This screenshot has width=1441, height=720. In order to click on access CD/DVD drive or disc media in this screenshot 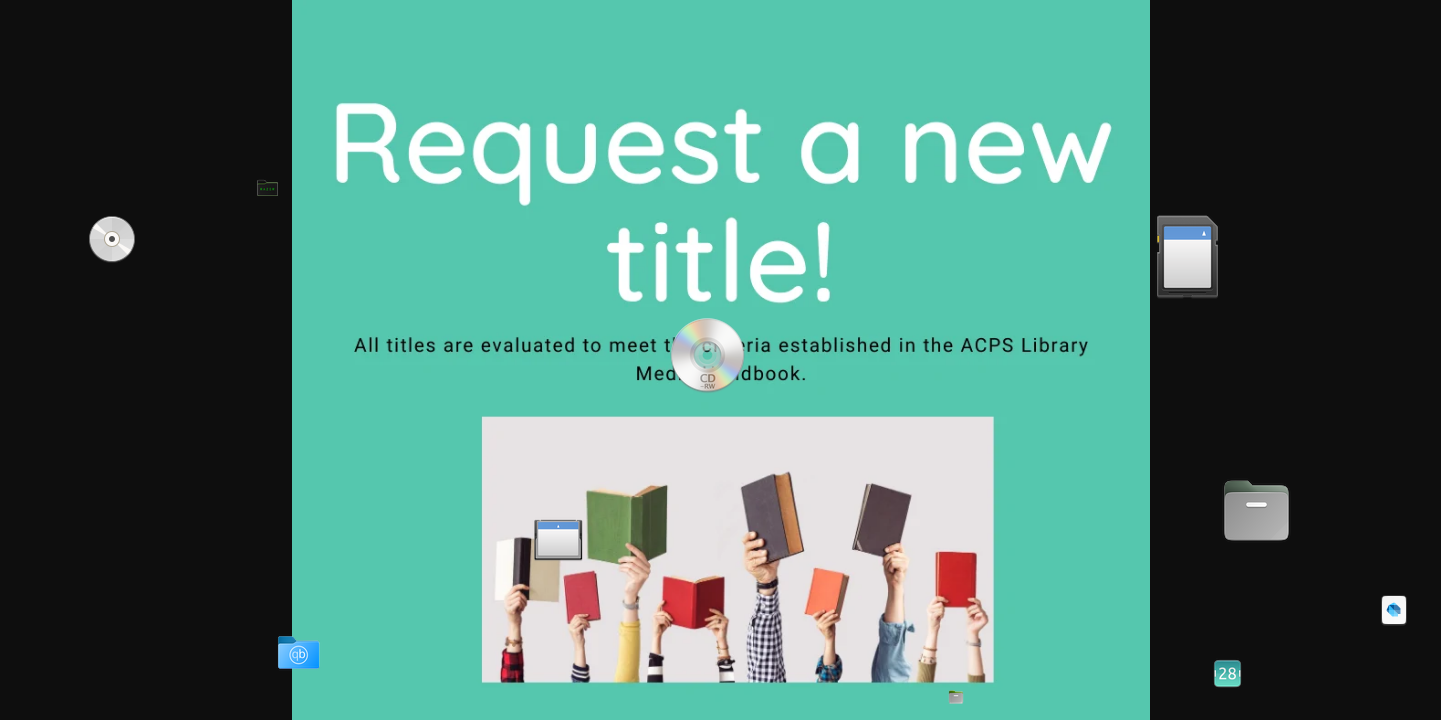, I will do `click(112, 239)`.